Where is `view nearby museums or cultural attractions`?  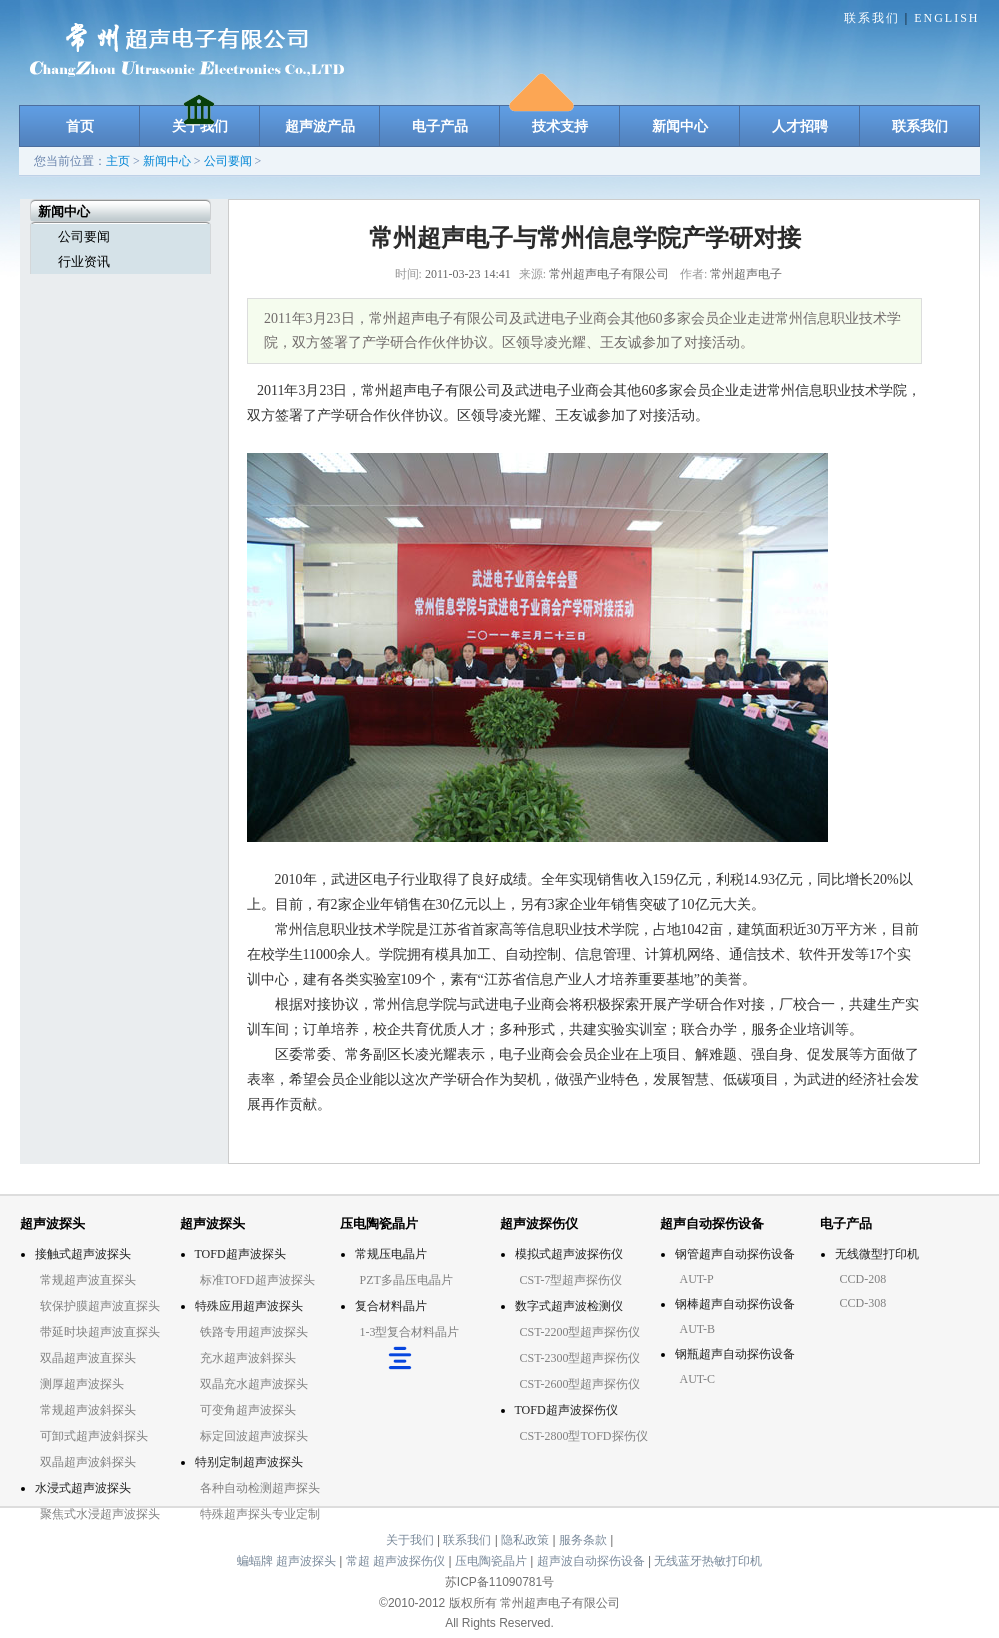 view nearby museums or cultural attractions is located at coordinates (199, 109).